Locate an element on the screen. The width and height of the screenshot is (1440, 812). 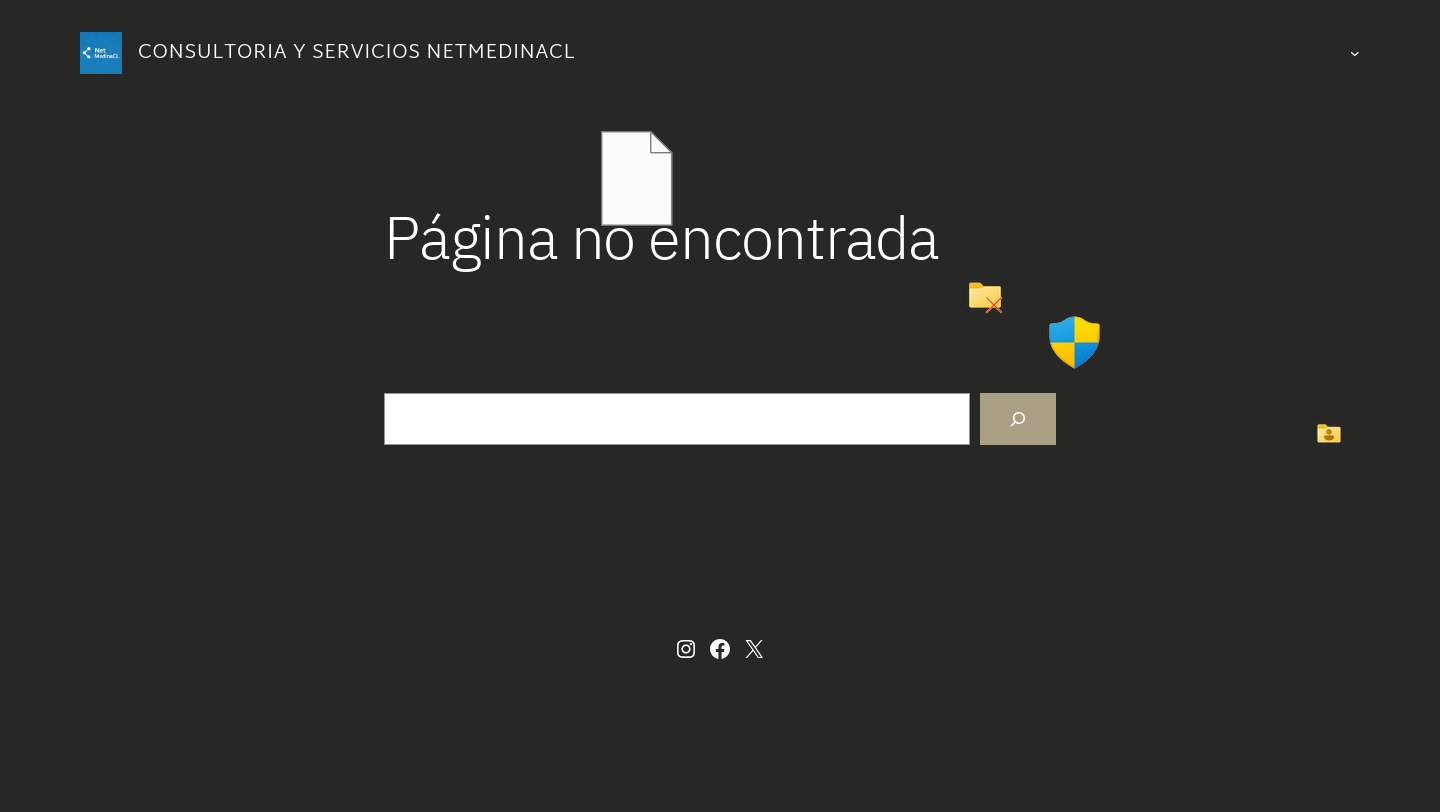
a generic file or document is located at coordinates (636, 178).